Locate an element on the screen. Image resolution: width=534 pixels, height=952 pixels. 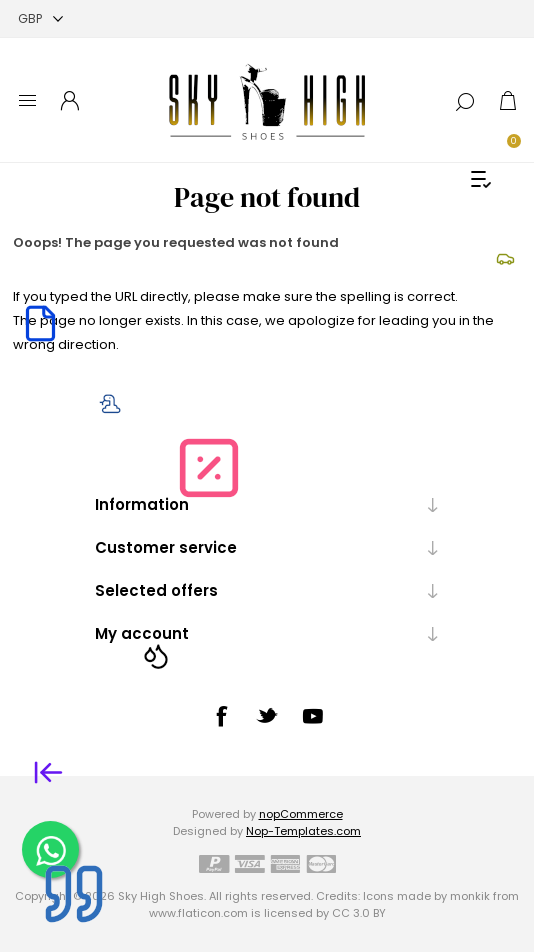
navigate to the beginning of content is located at coordinates (48, 772).